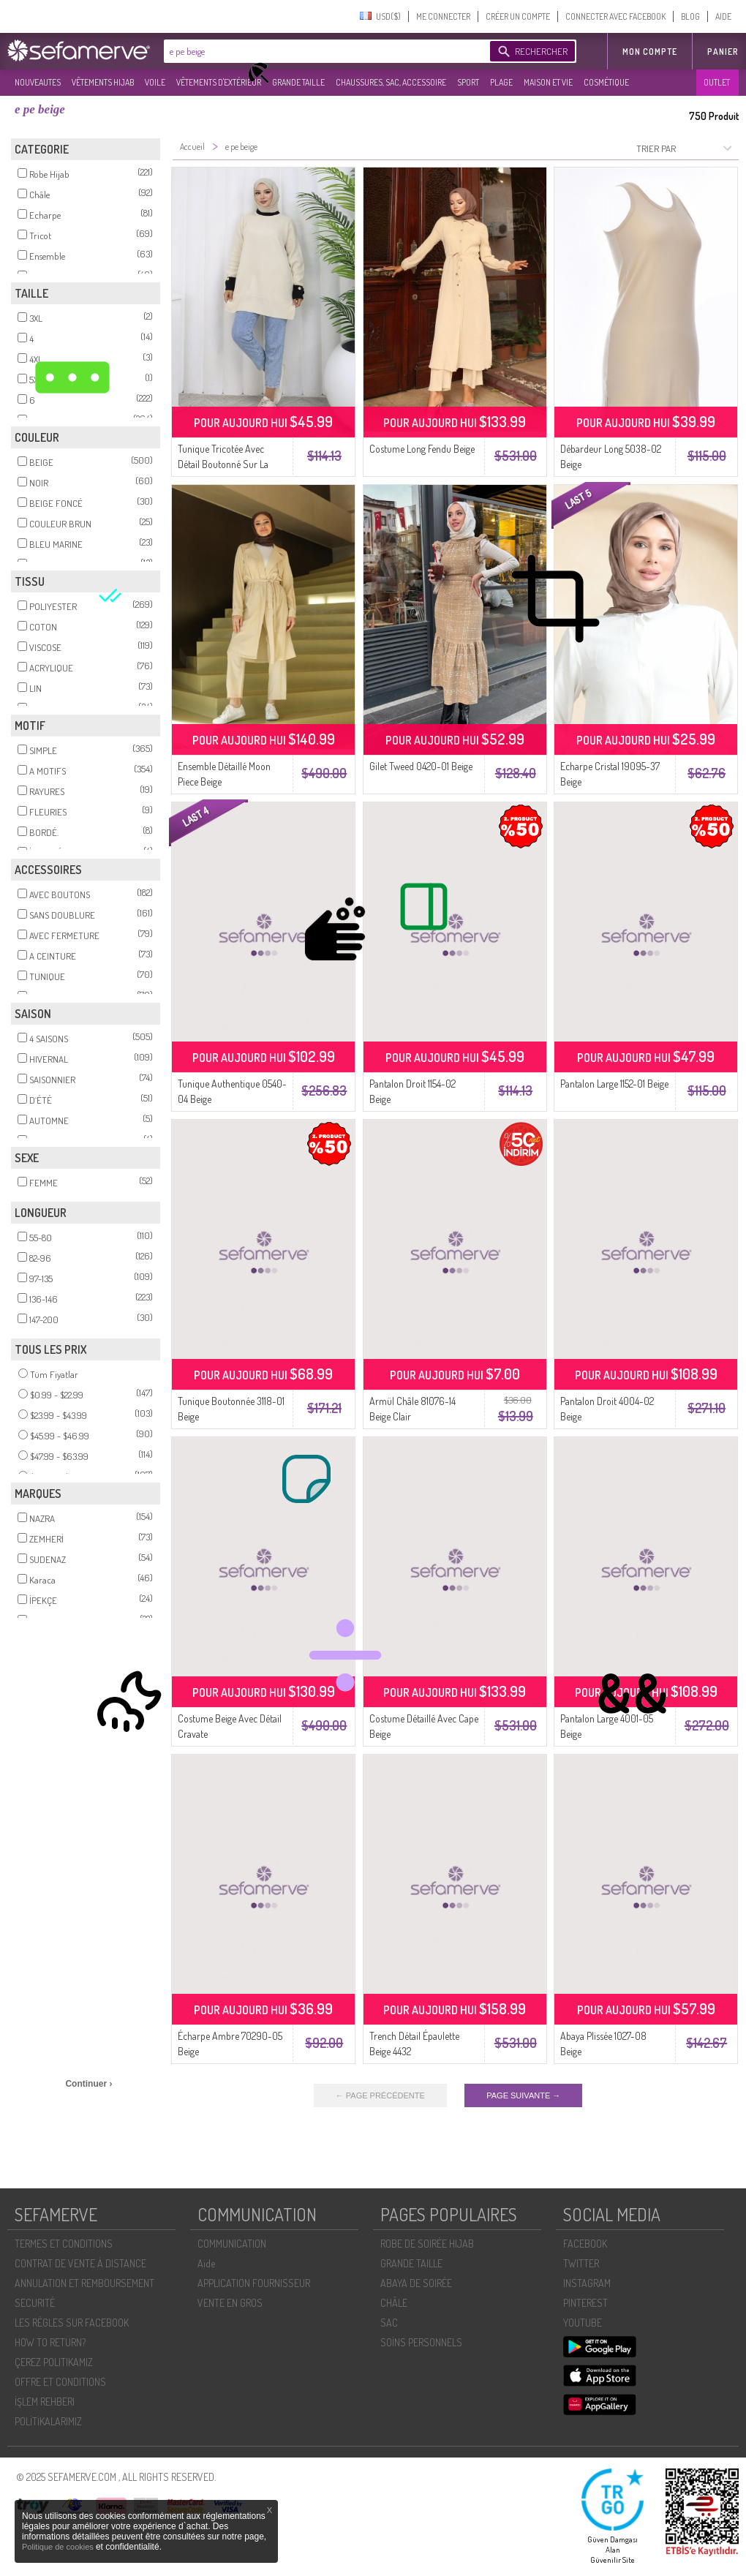  Describe the element at coordinates (423, 906) in the screenshot. I see `toggle right sidebar panel` at that location.